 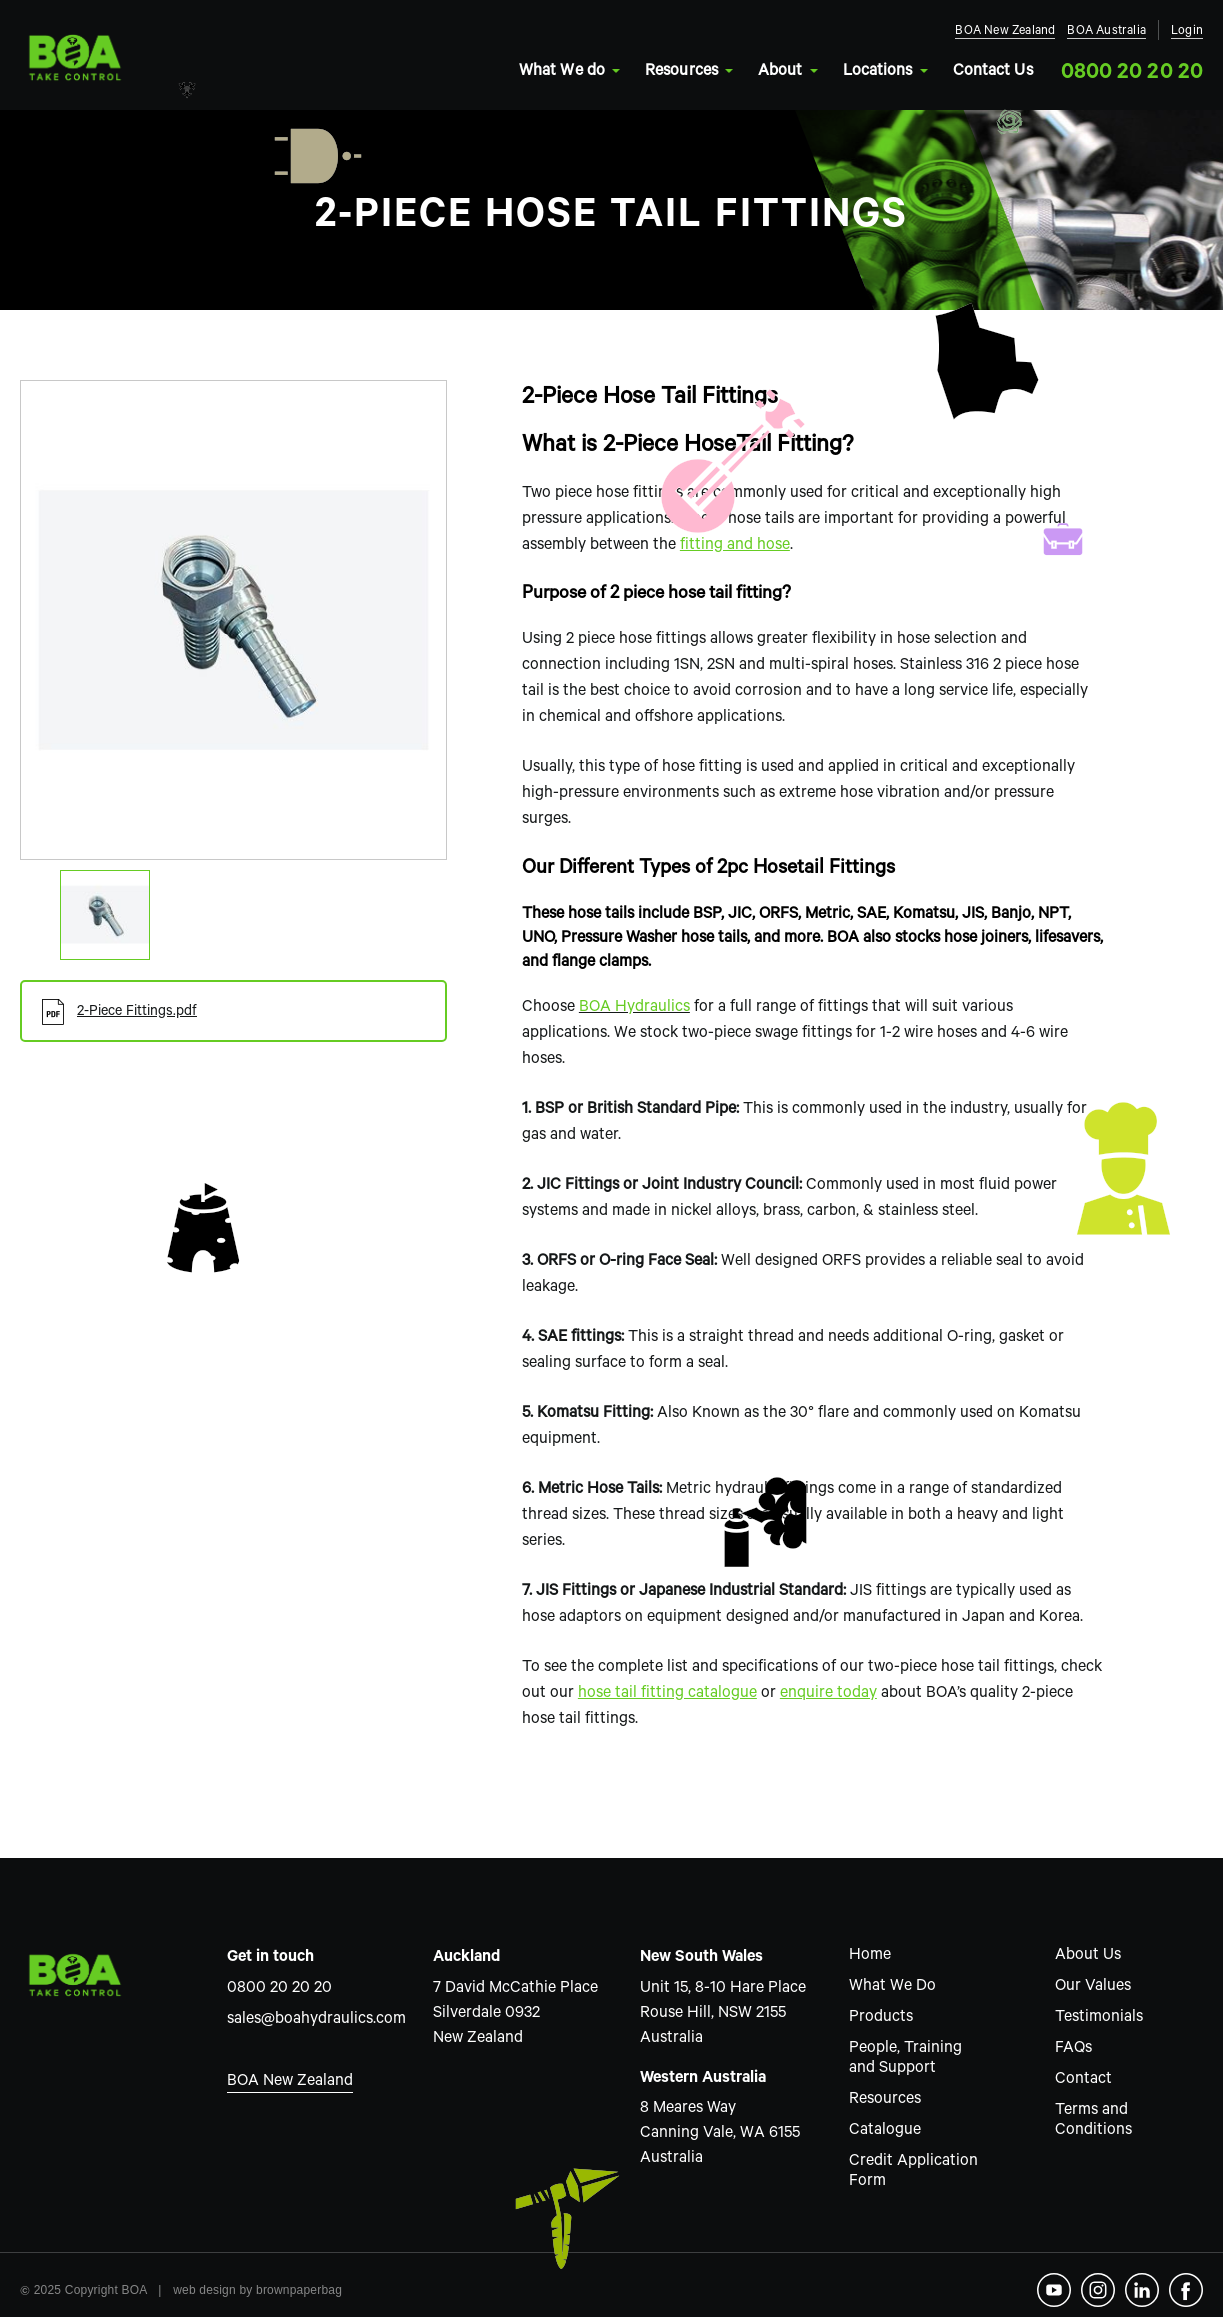 I want to click on equip a spear weapon in your inventory, so click(x=567, y=2218).